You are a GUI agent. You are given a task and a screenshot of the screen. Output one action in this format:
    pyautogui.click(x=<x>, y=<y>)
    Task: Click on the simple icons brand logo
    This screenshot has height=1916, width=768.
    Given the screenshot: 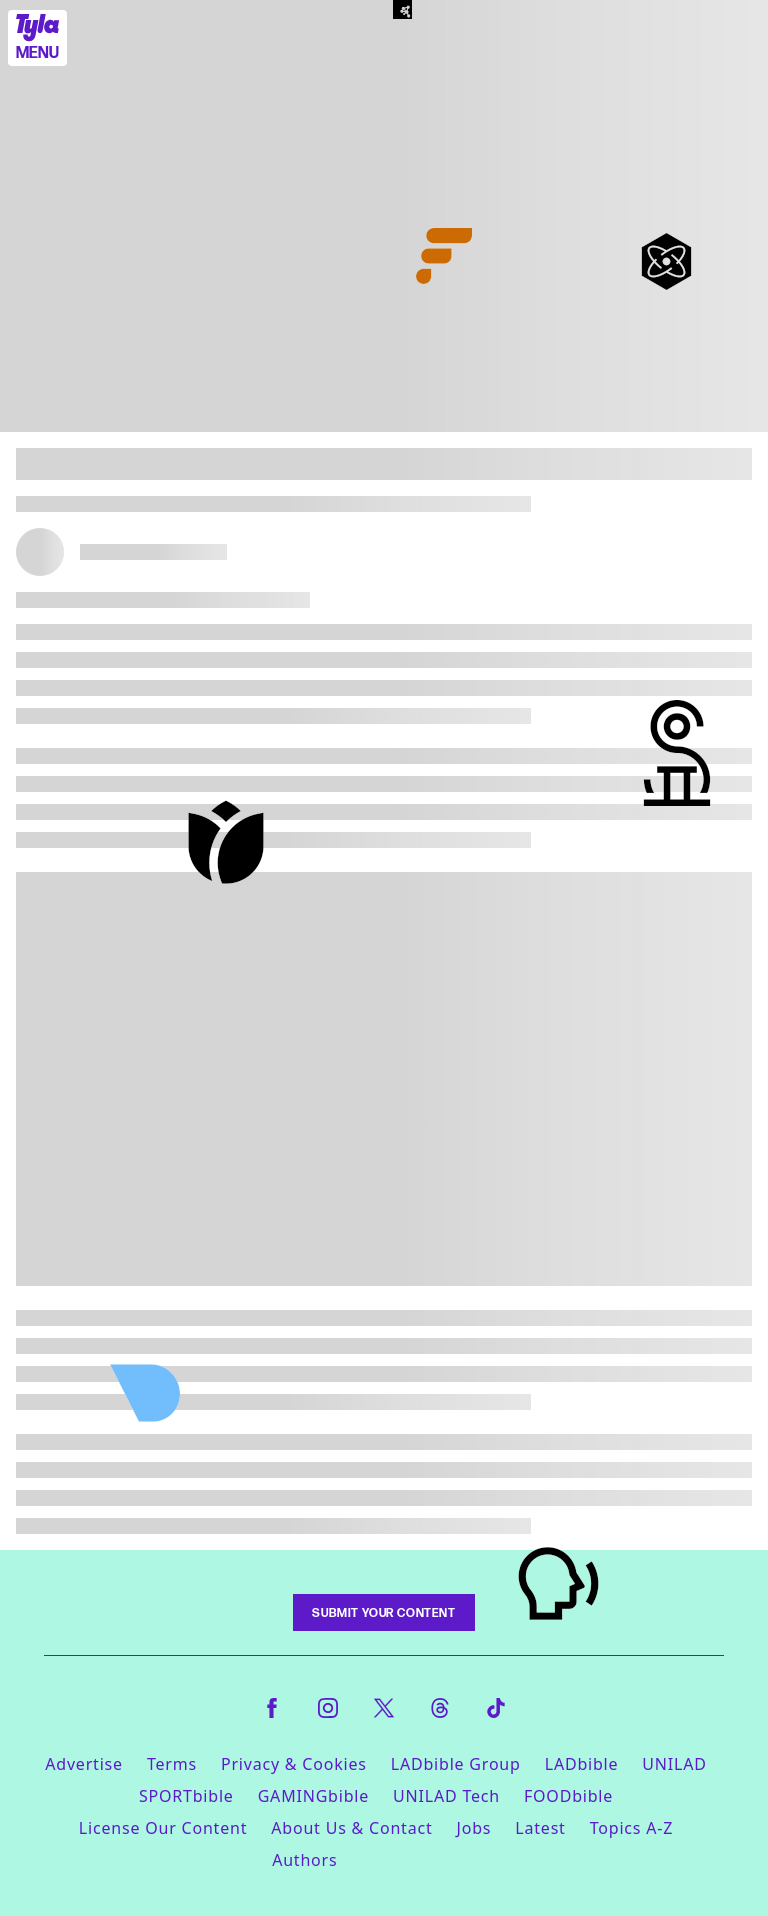 What is the action you would take?
    pyautogui.click(x=677, y=753)
    